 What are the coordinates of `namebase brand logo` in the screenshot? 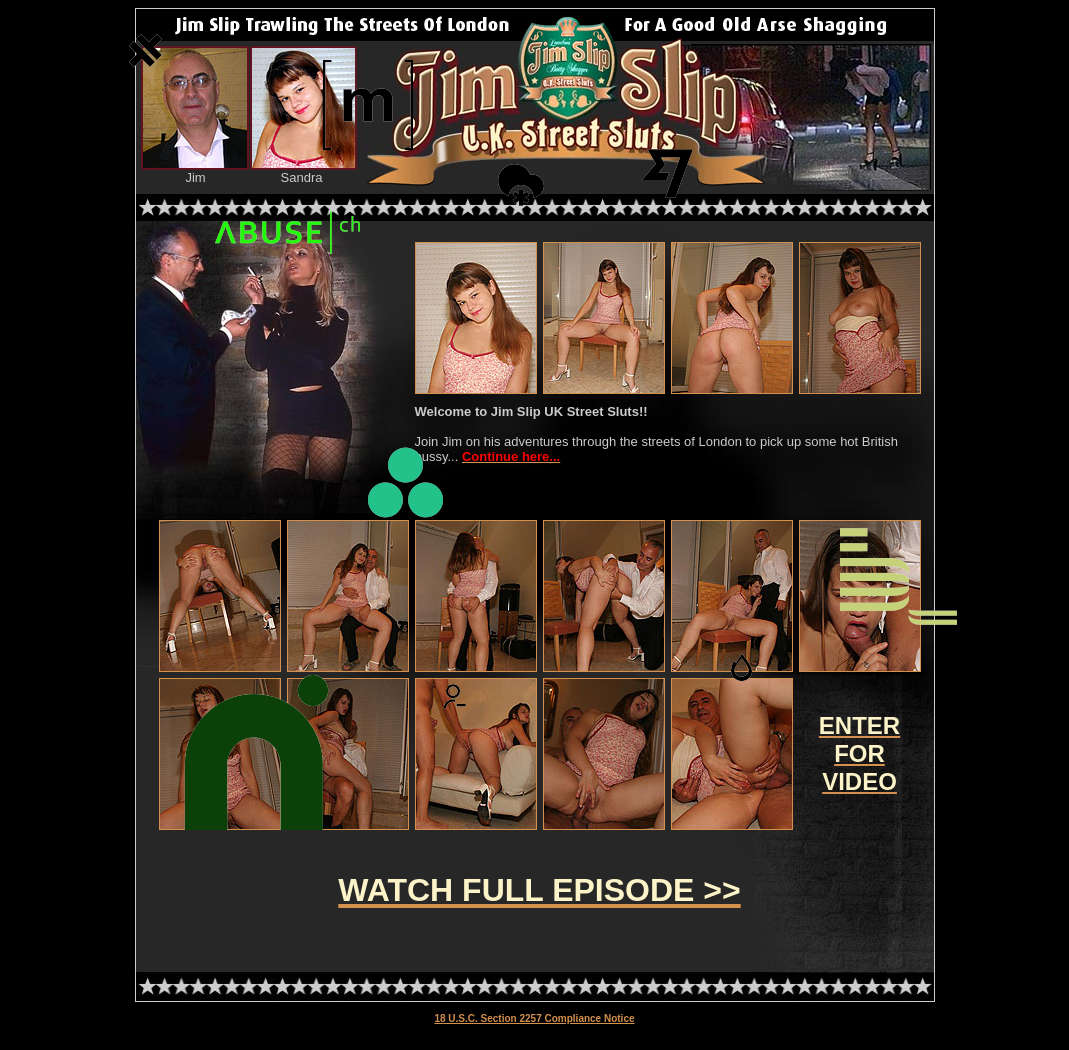 It's located at (256, 752).